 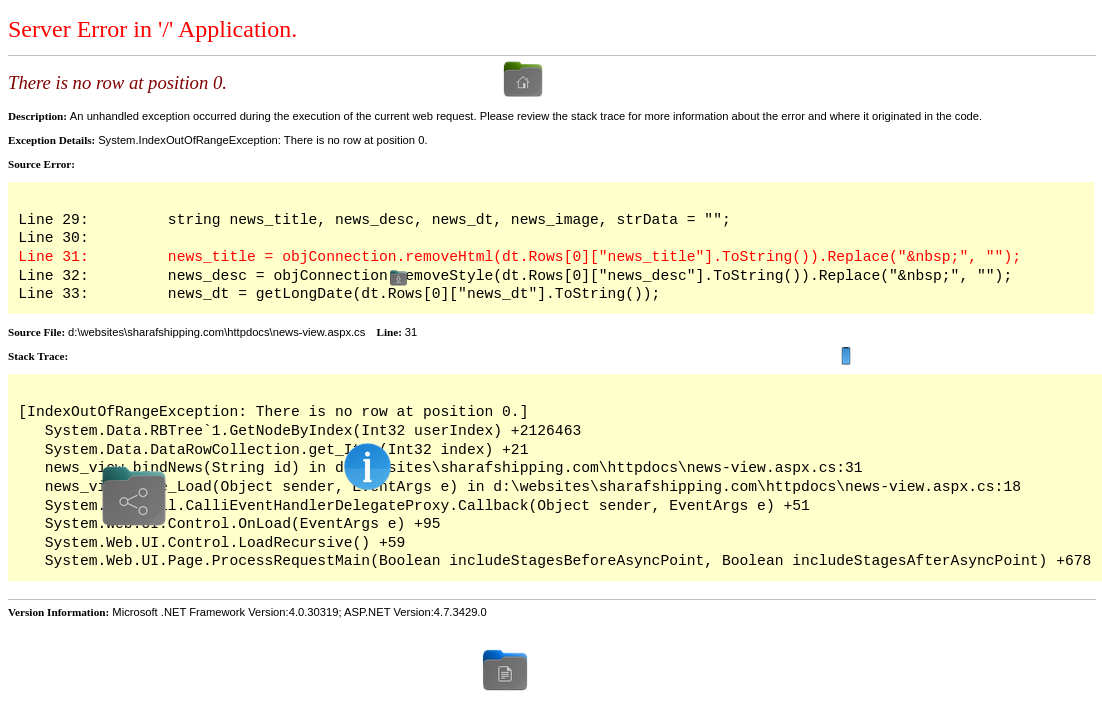 What do you see at coordinates (523, 79) in the screenshot?
I see `access your home folder` at bounding box center [523, 79].